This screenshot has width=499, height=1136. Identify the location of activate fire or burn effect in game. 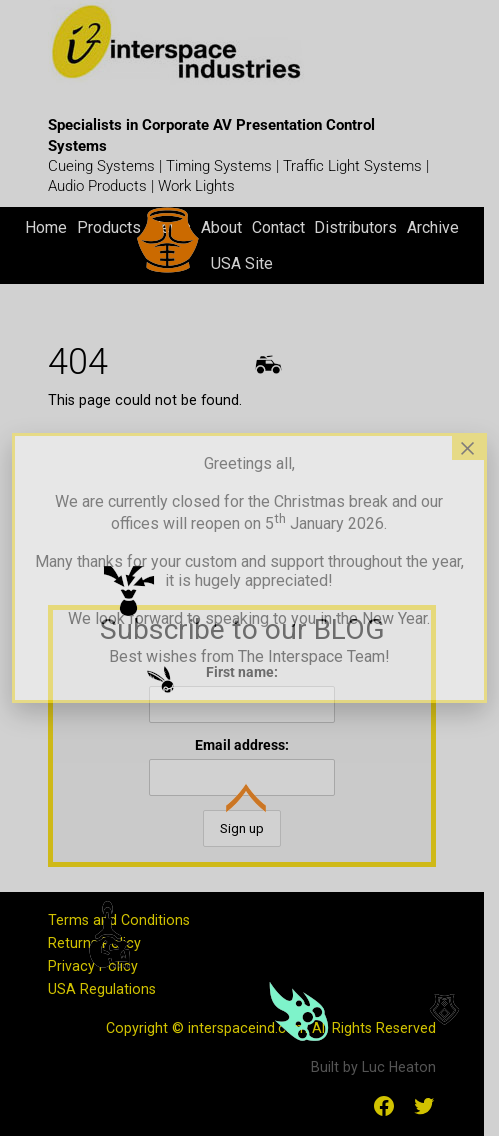
(297, 1010).